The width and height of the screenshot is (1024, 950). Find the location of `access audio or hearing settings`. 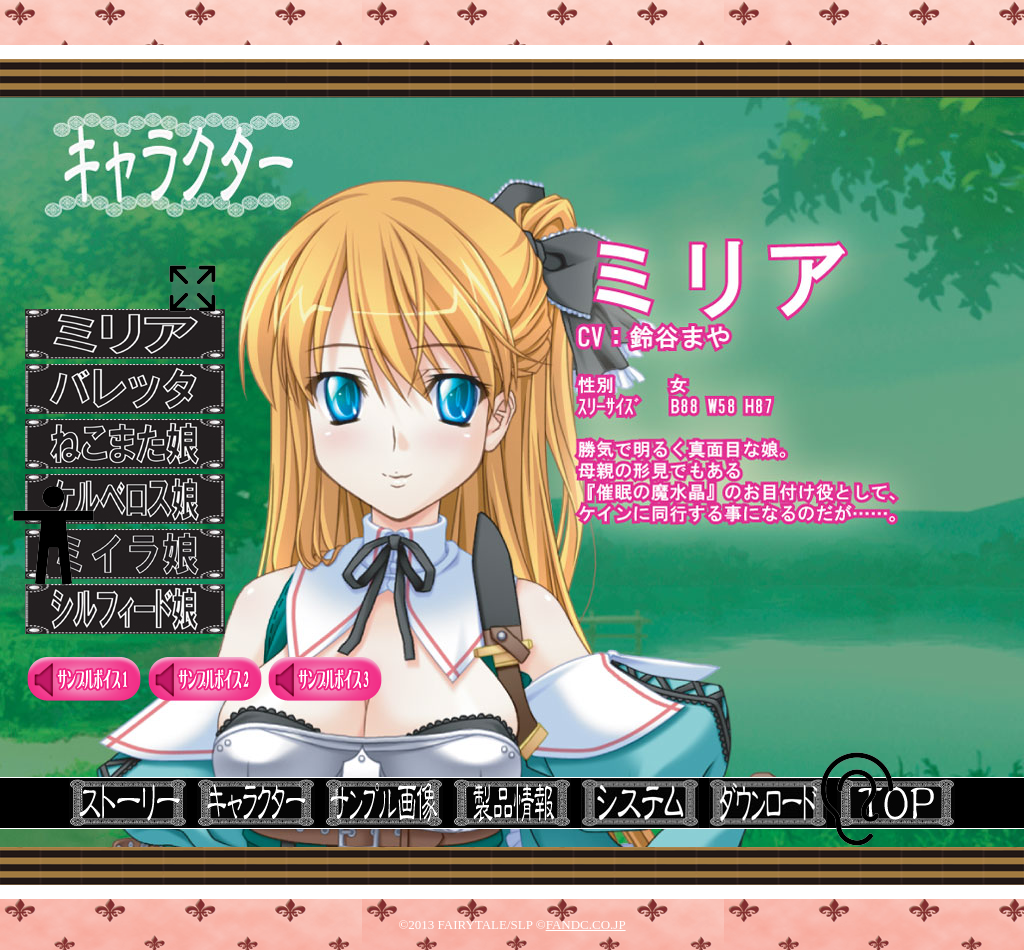

access audio or hearing settings is located at coordinates (857, 799).